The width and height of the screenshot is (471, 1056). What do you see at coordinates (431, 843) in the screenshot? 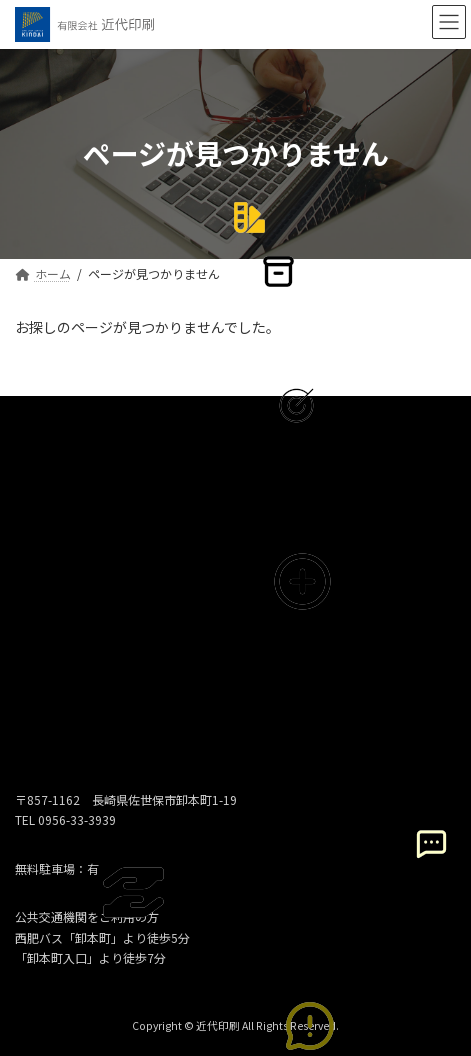
I see `open messaging or chat` at bounding box center [431, 843].